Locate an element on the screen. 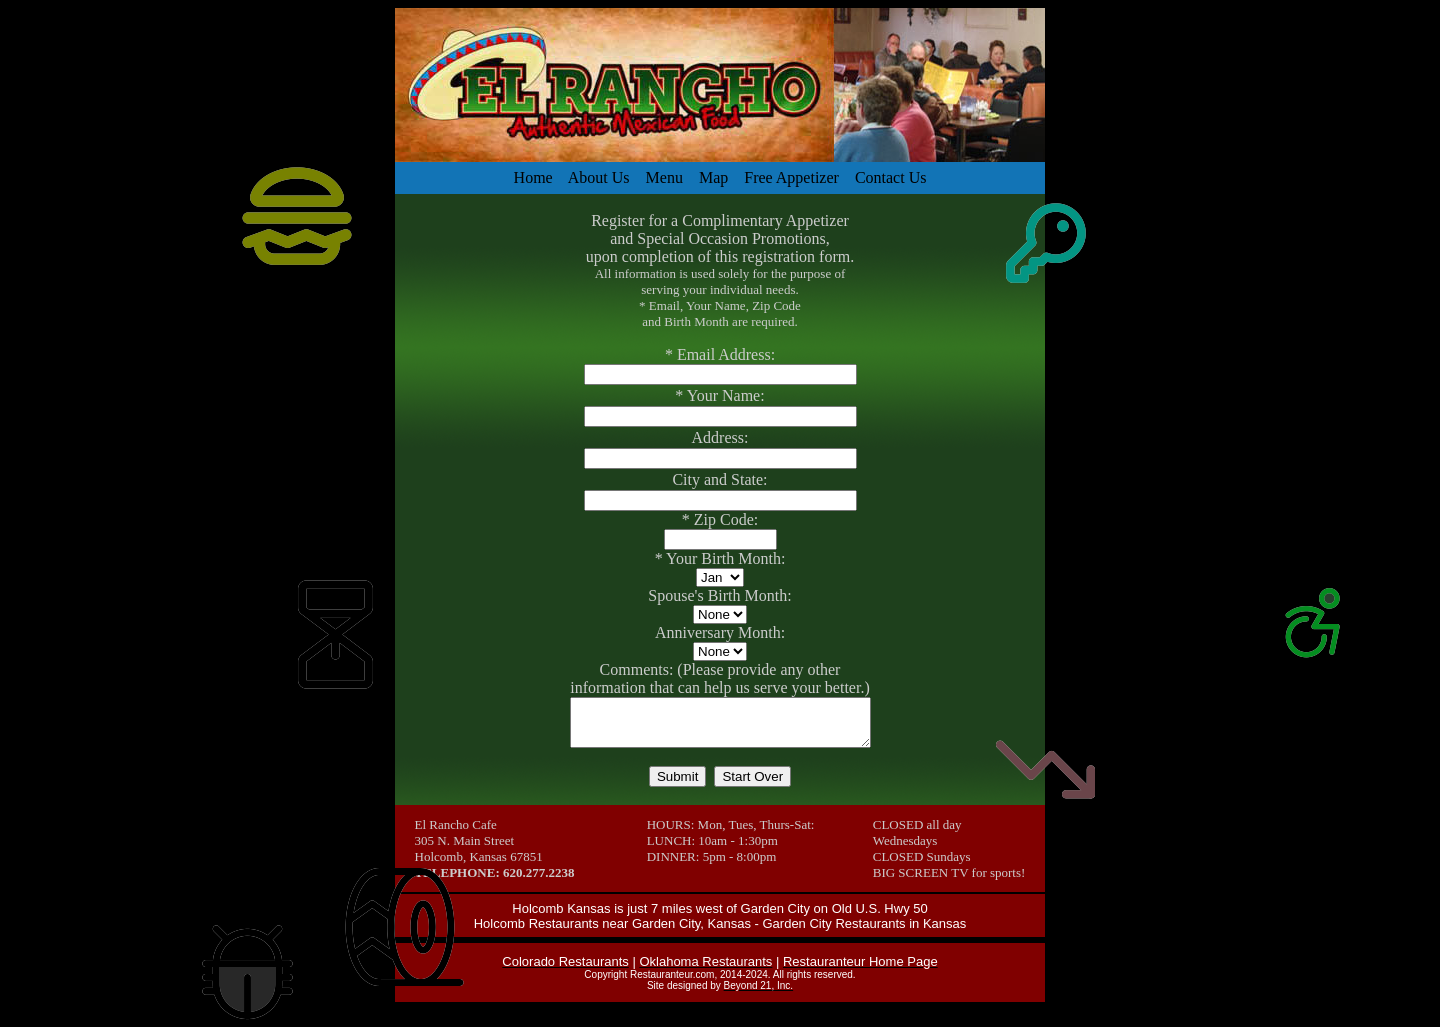  access security or password settings is located at coordinates (1044, 244).